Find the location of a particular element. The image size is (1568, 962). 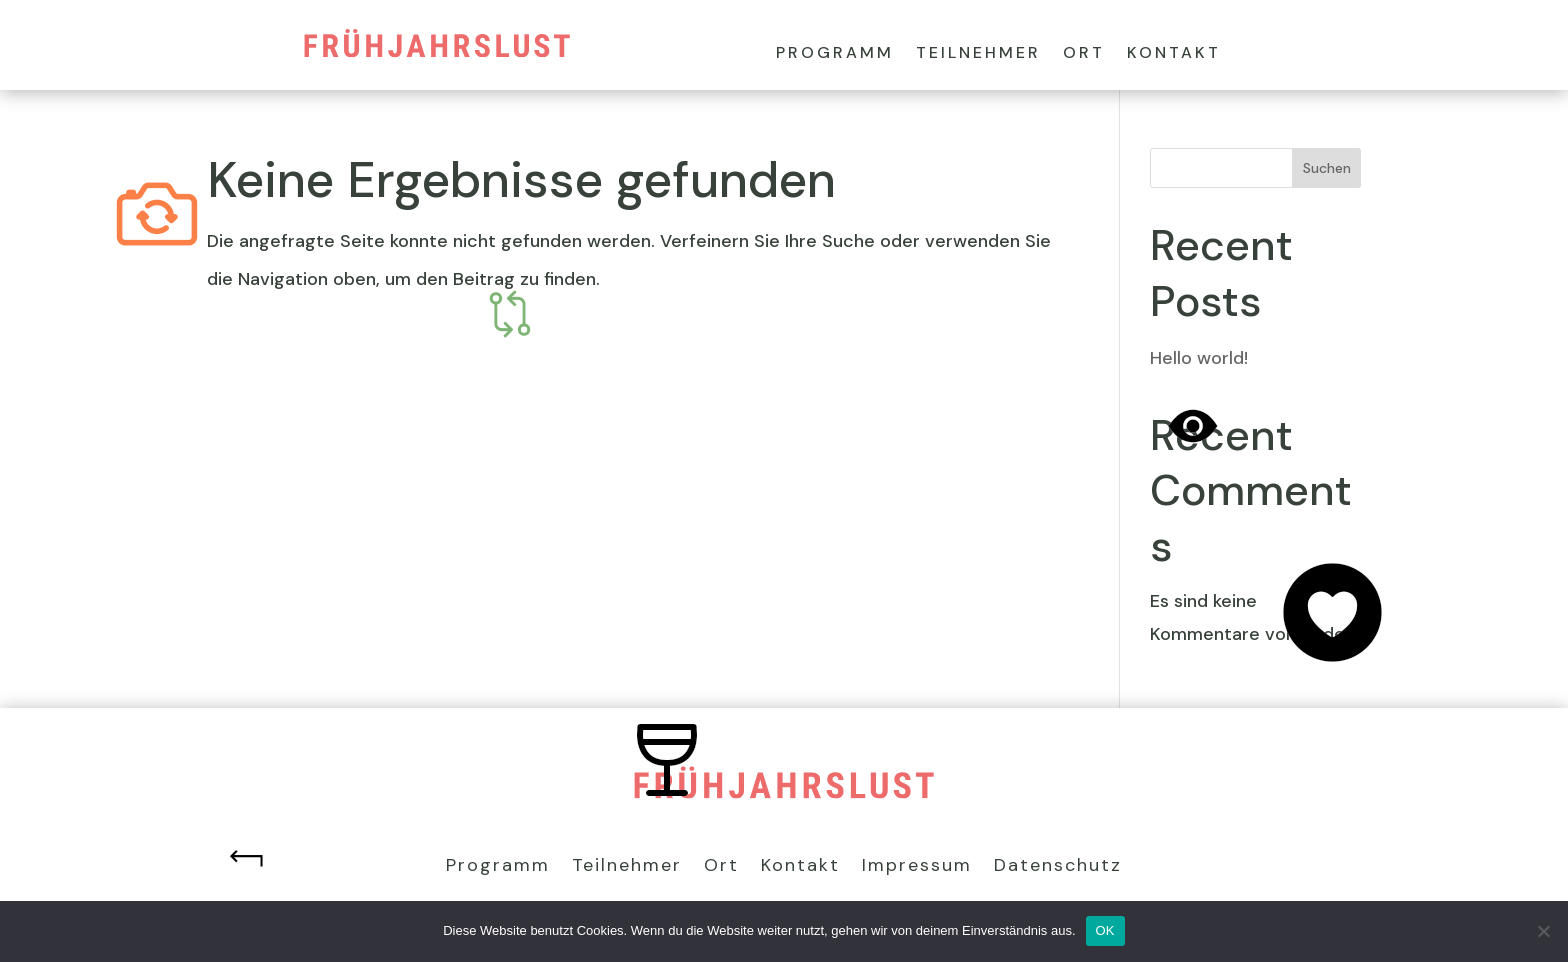

switch between front and rear camera is located at coordinates (157, 214).